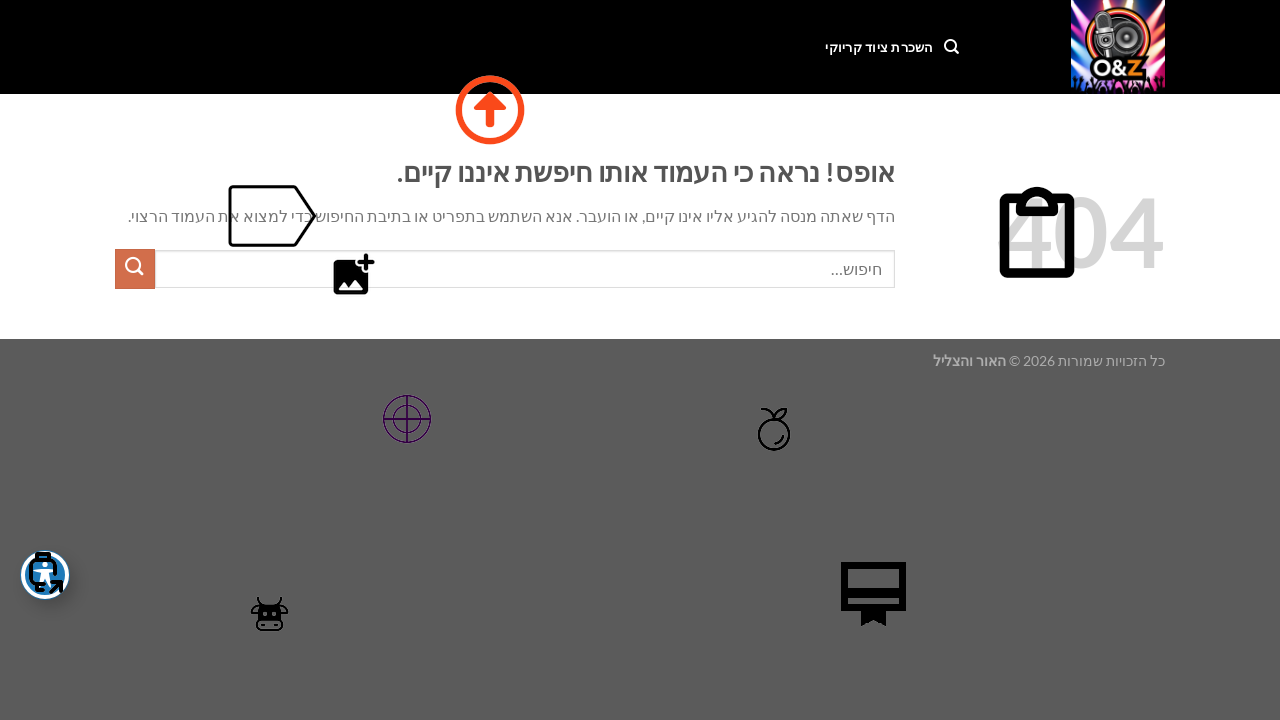 This screenshot has height=720, width=1280. Describe the element at coordinates (490, 110) in the screenshot. I see `scroll to top of page` at that location.